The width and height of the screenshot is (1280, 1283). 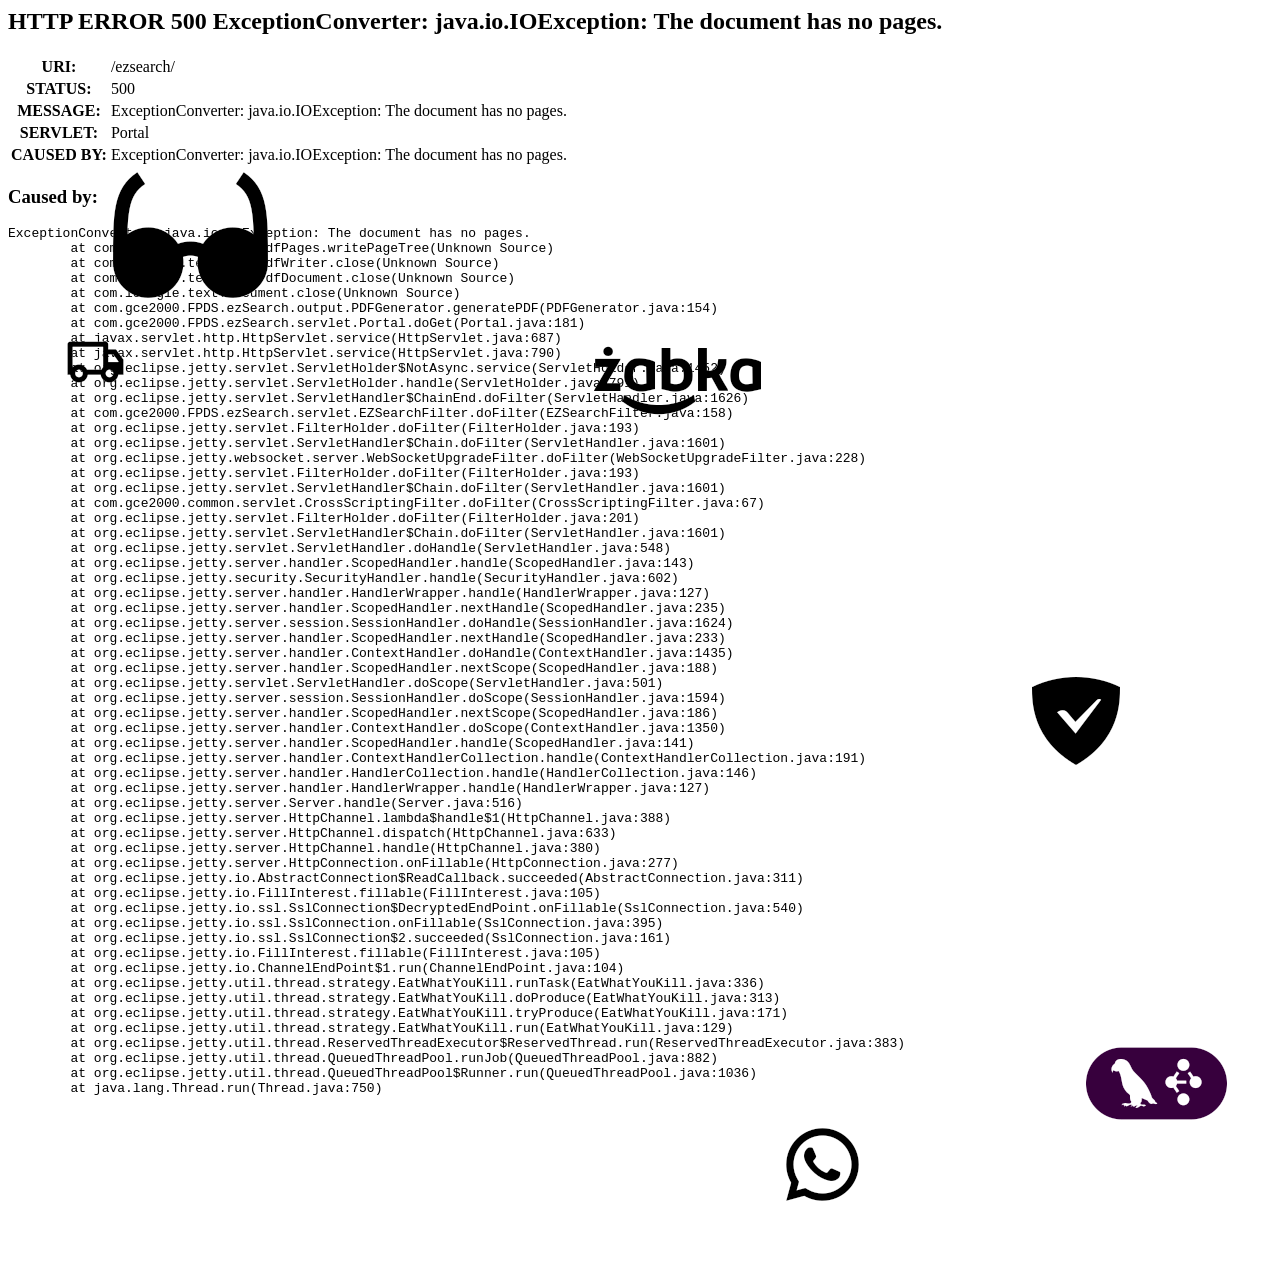 I want to click on enable reading mode or accessibility features, so click(x=190, y=241).